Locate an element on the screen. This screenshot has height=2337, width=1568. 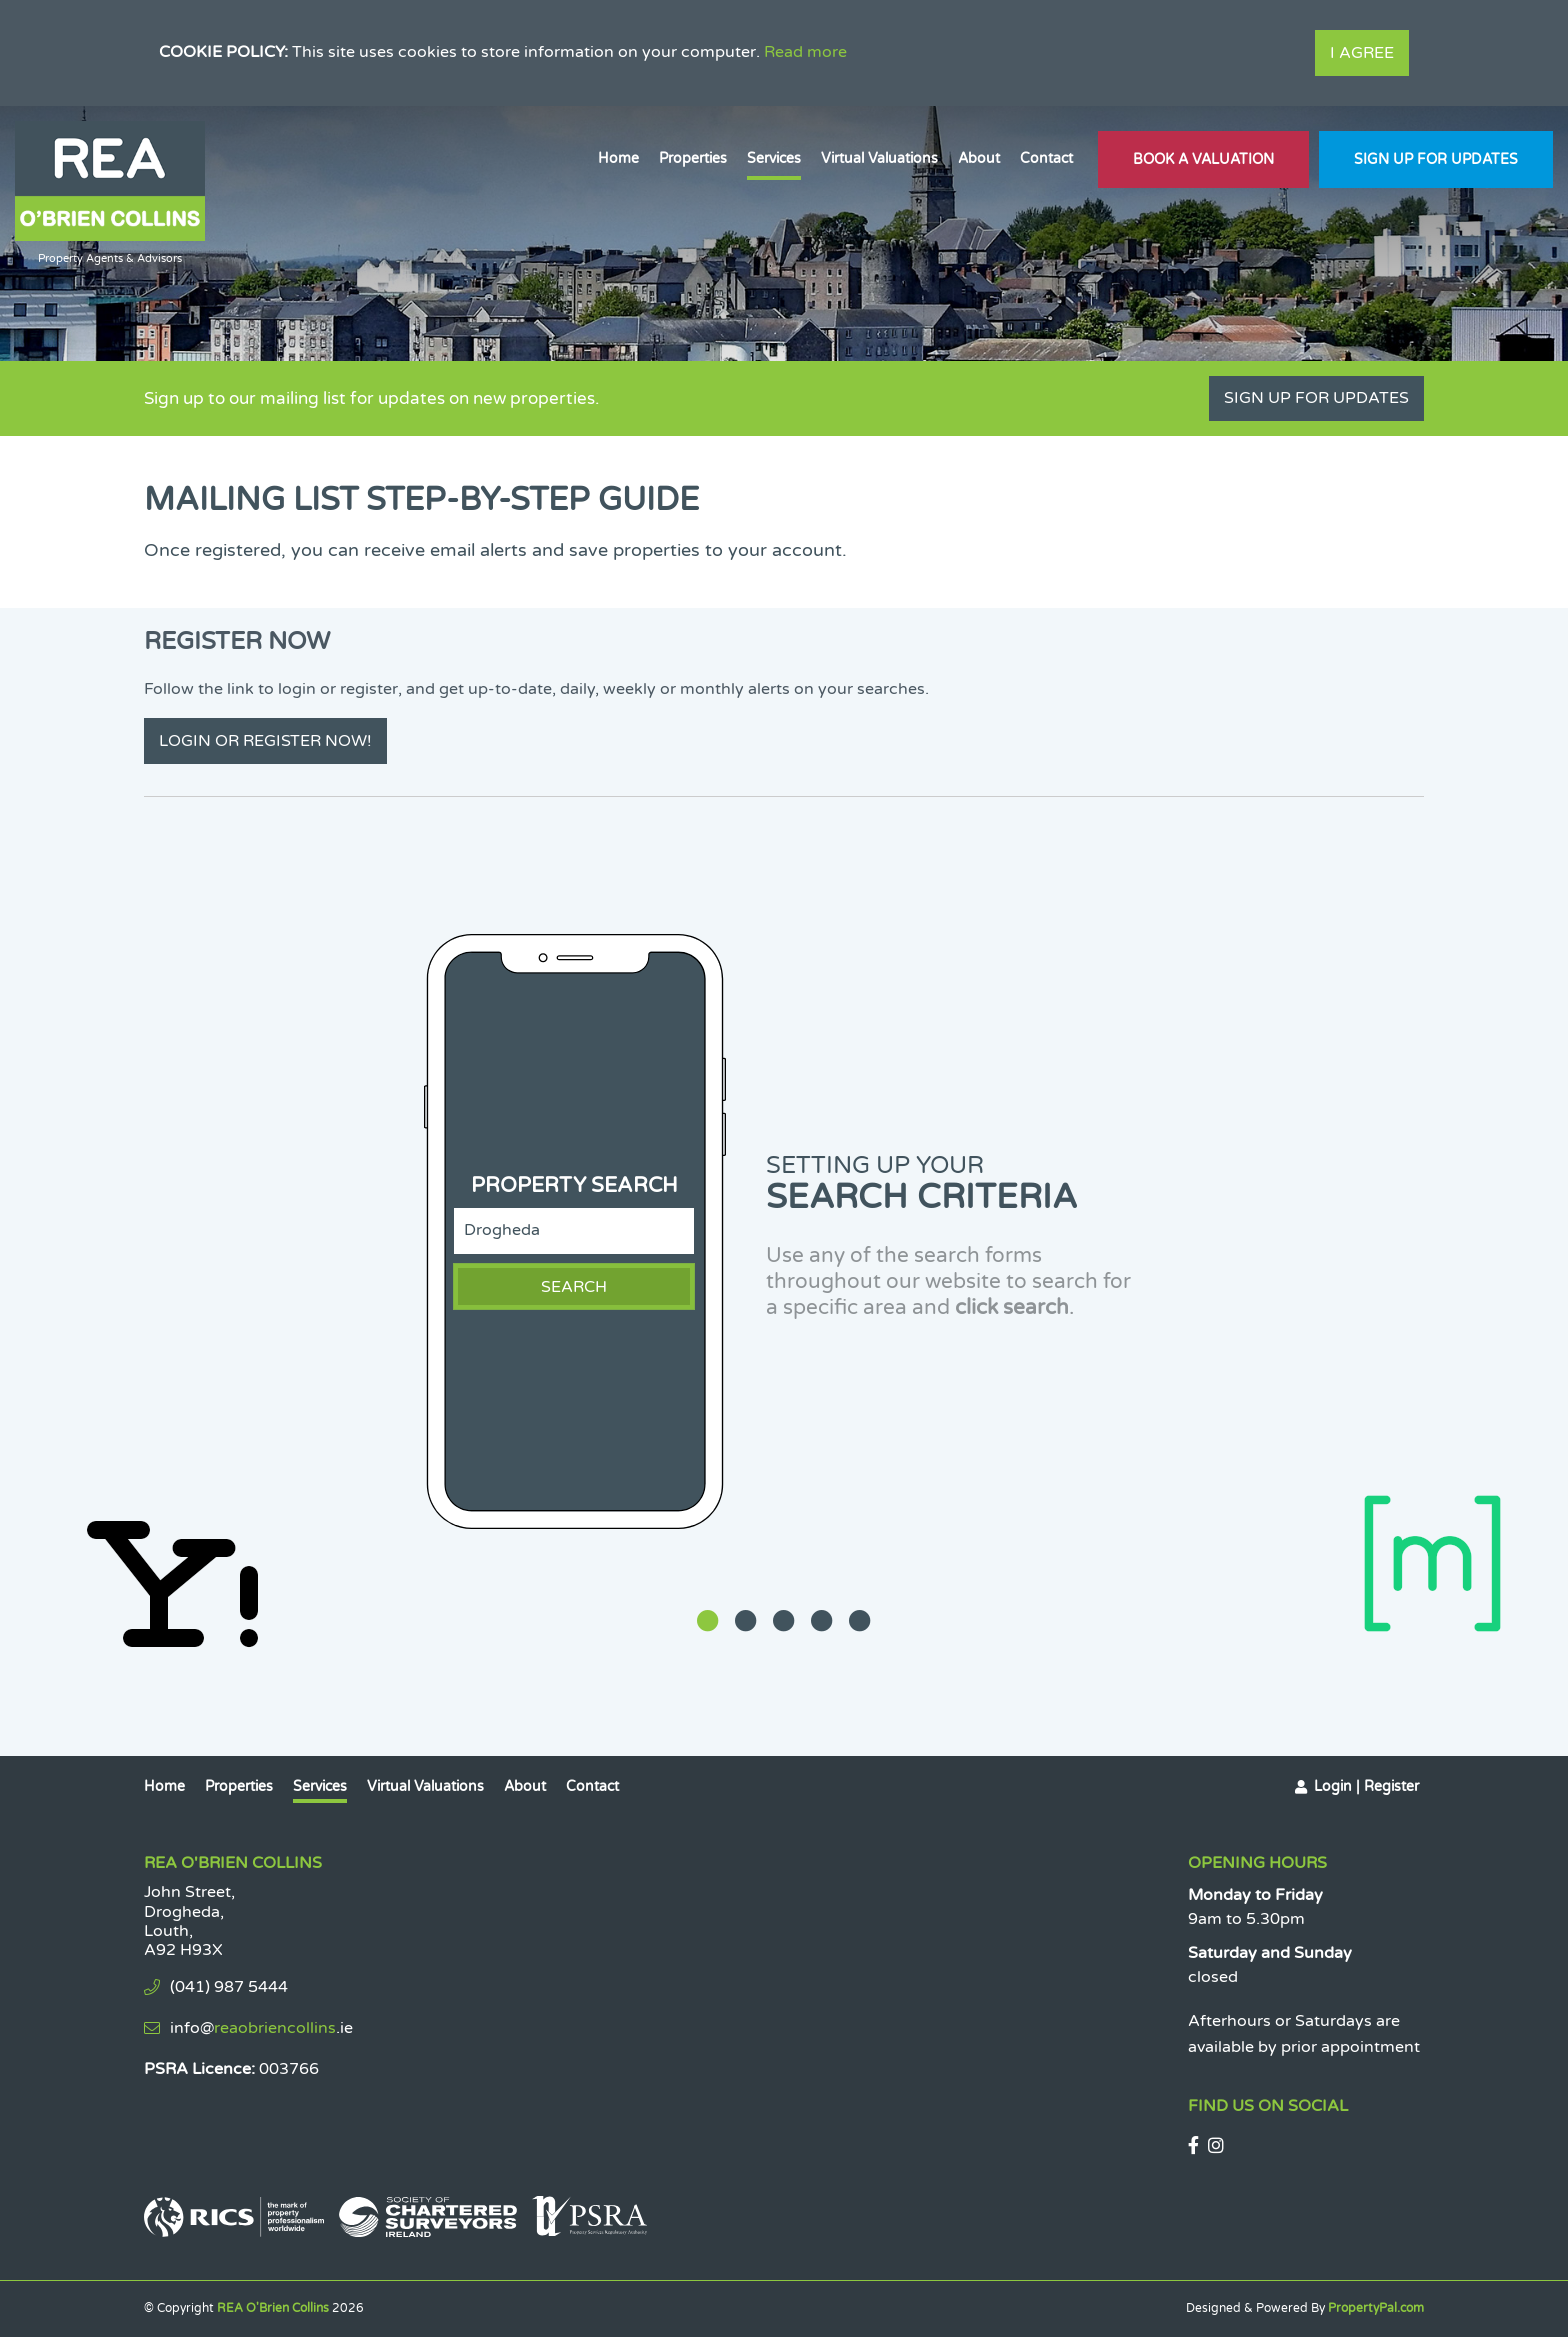
connect to matrix decentralized chat network is located at coordinates (1432, 1563).